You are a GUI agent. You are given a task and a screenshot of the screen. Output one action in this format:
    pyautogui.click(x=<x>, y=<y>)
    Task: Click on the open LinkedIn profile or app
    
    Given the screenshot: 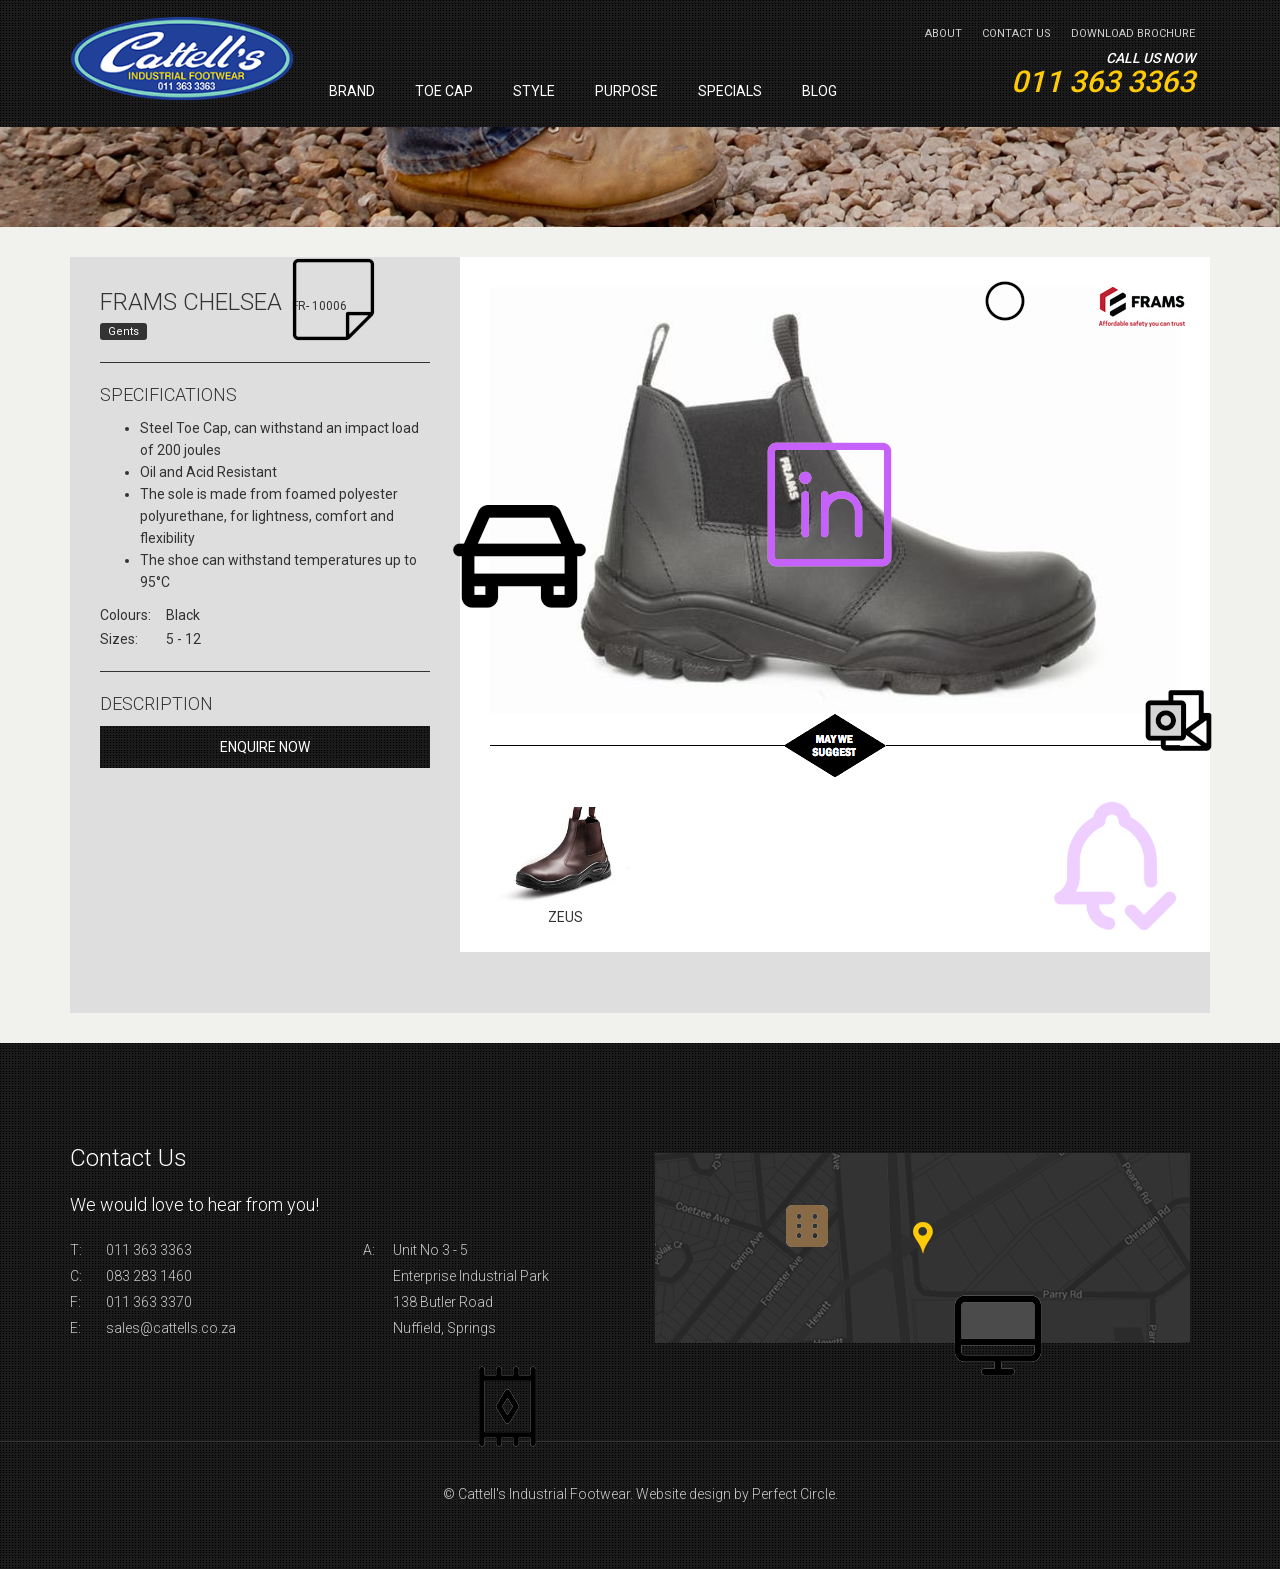 What is the action you would take?
    pyautogui.click(x=829, y=504)
    